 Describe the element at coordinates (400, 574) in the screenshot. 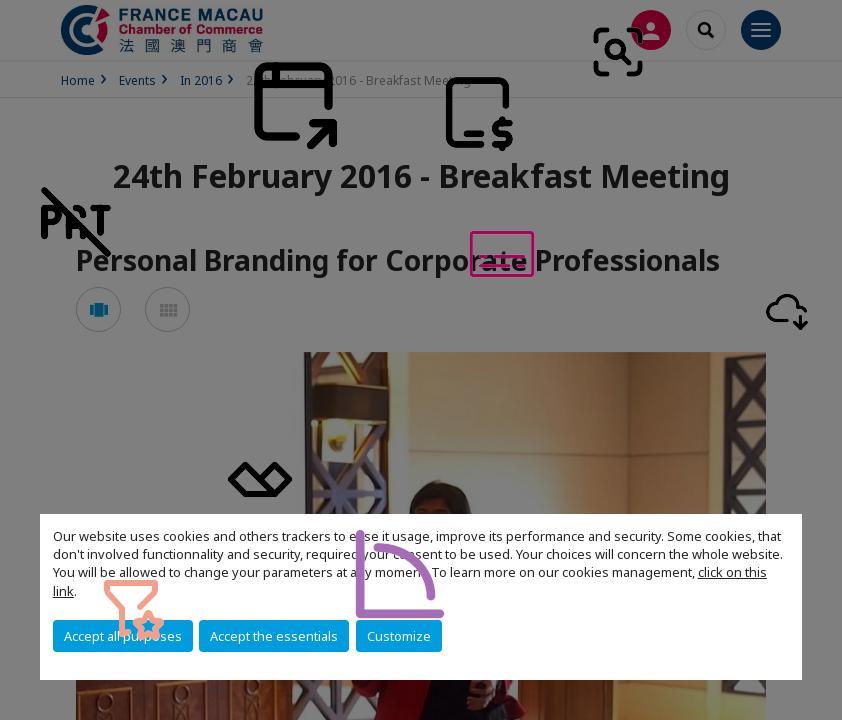

I see `view production possibility frontier chart` at that location.